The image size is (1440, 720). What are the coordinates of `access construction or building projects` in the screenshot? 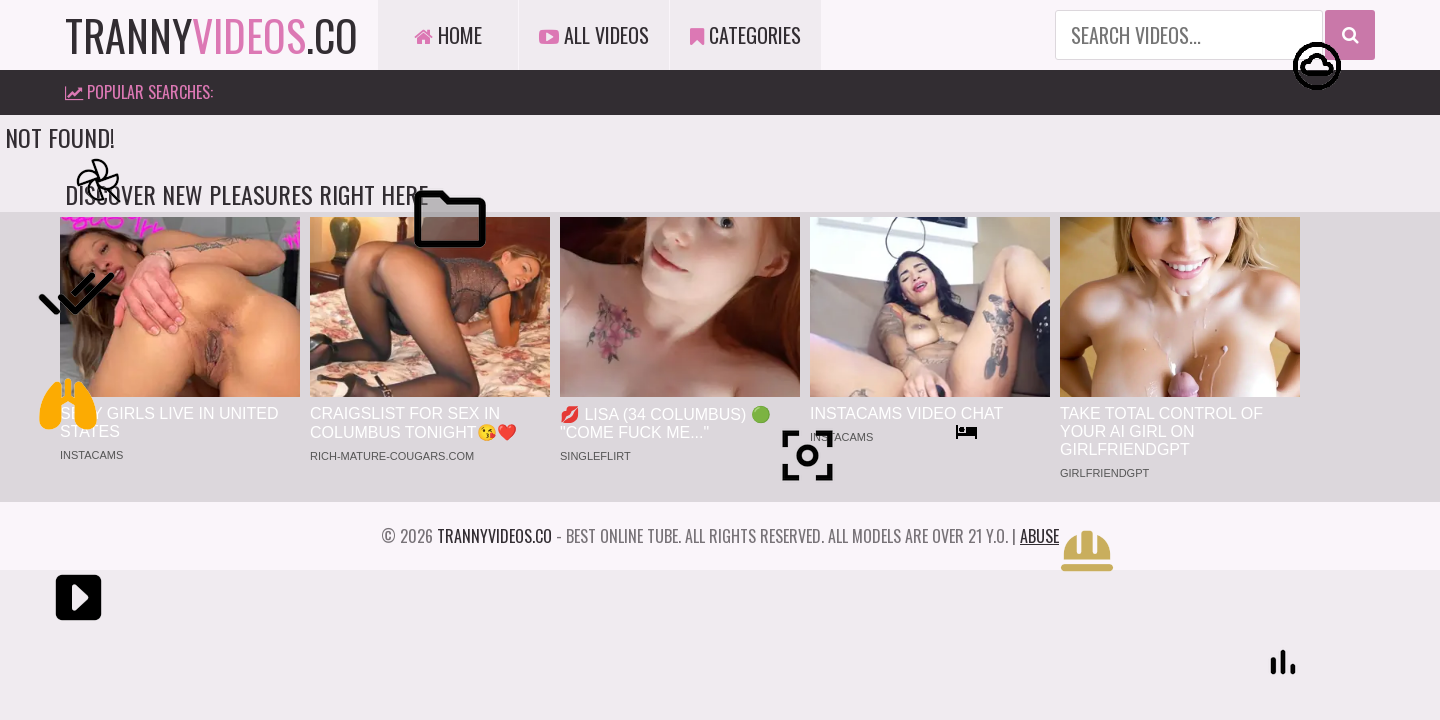 It's located at (1087, 551).